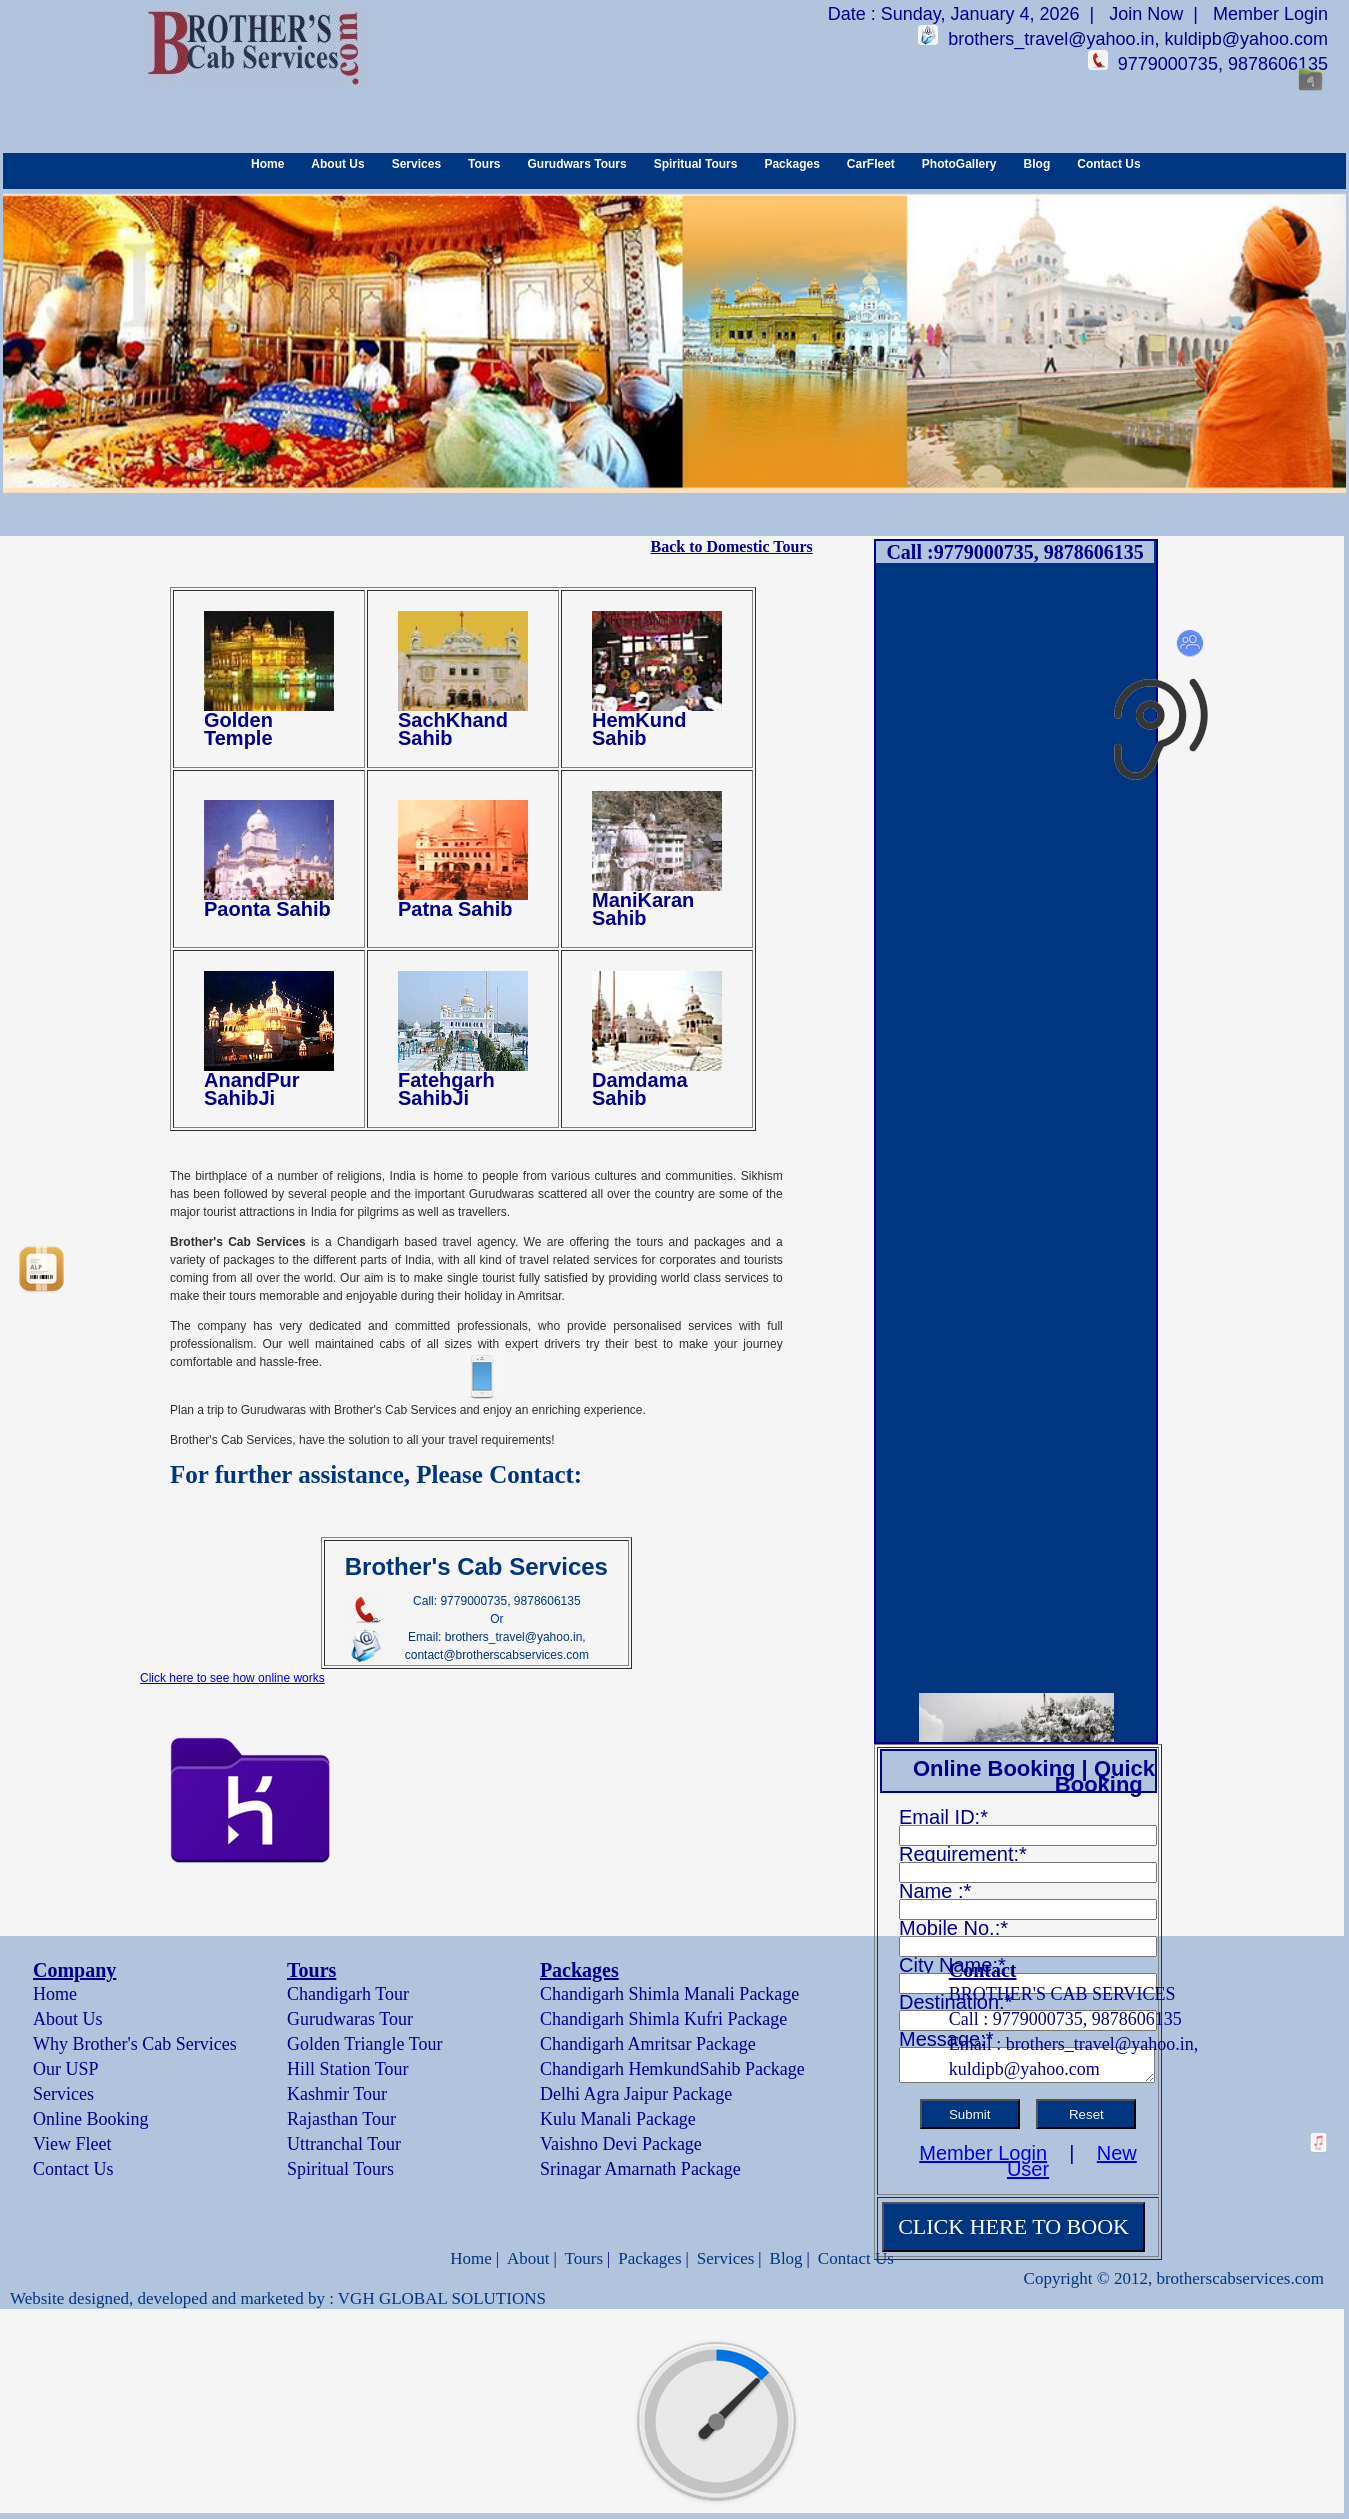  What do you see at coordinates (482, 1376) in the screenshot?
I see `connect or sync a white iPhone device` at bounding box center [482, 1376].